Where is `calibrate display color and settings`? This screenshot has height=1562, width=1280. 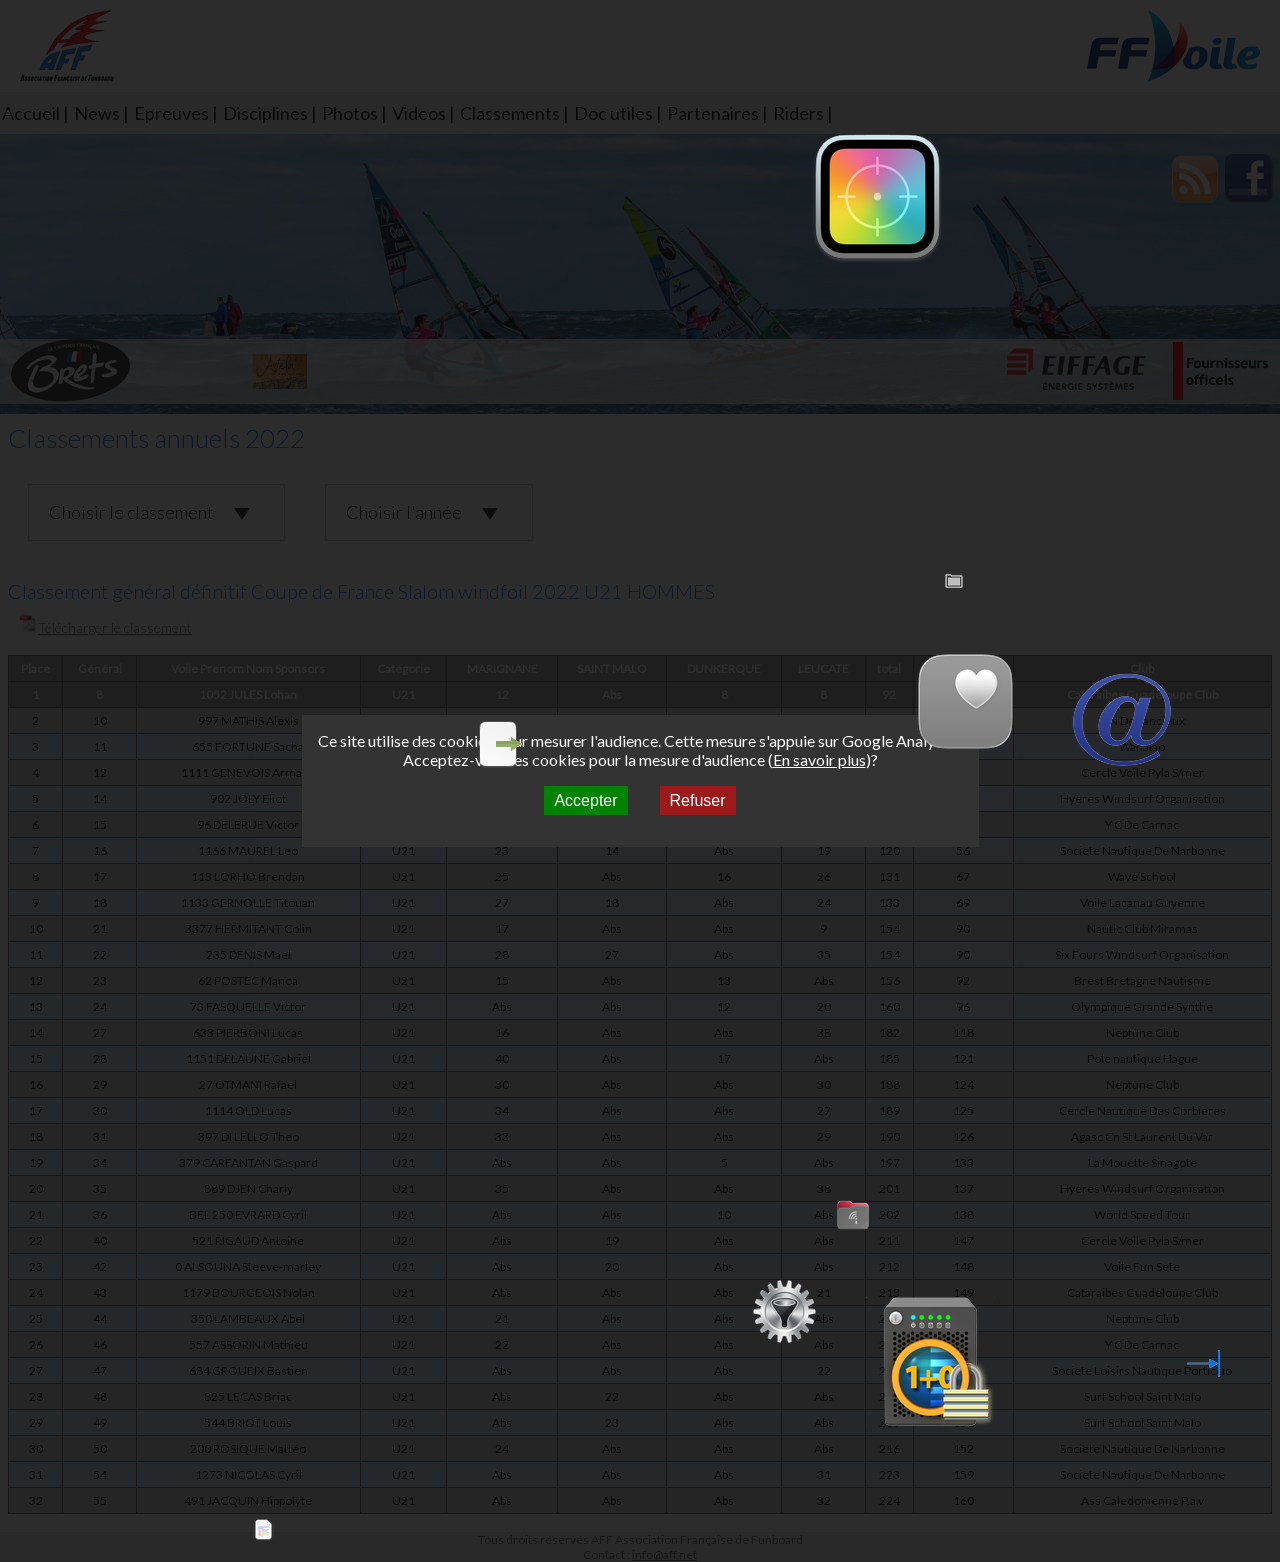 calibrate display color and settings is located at coordinates (877, 196).